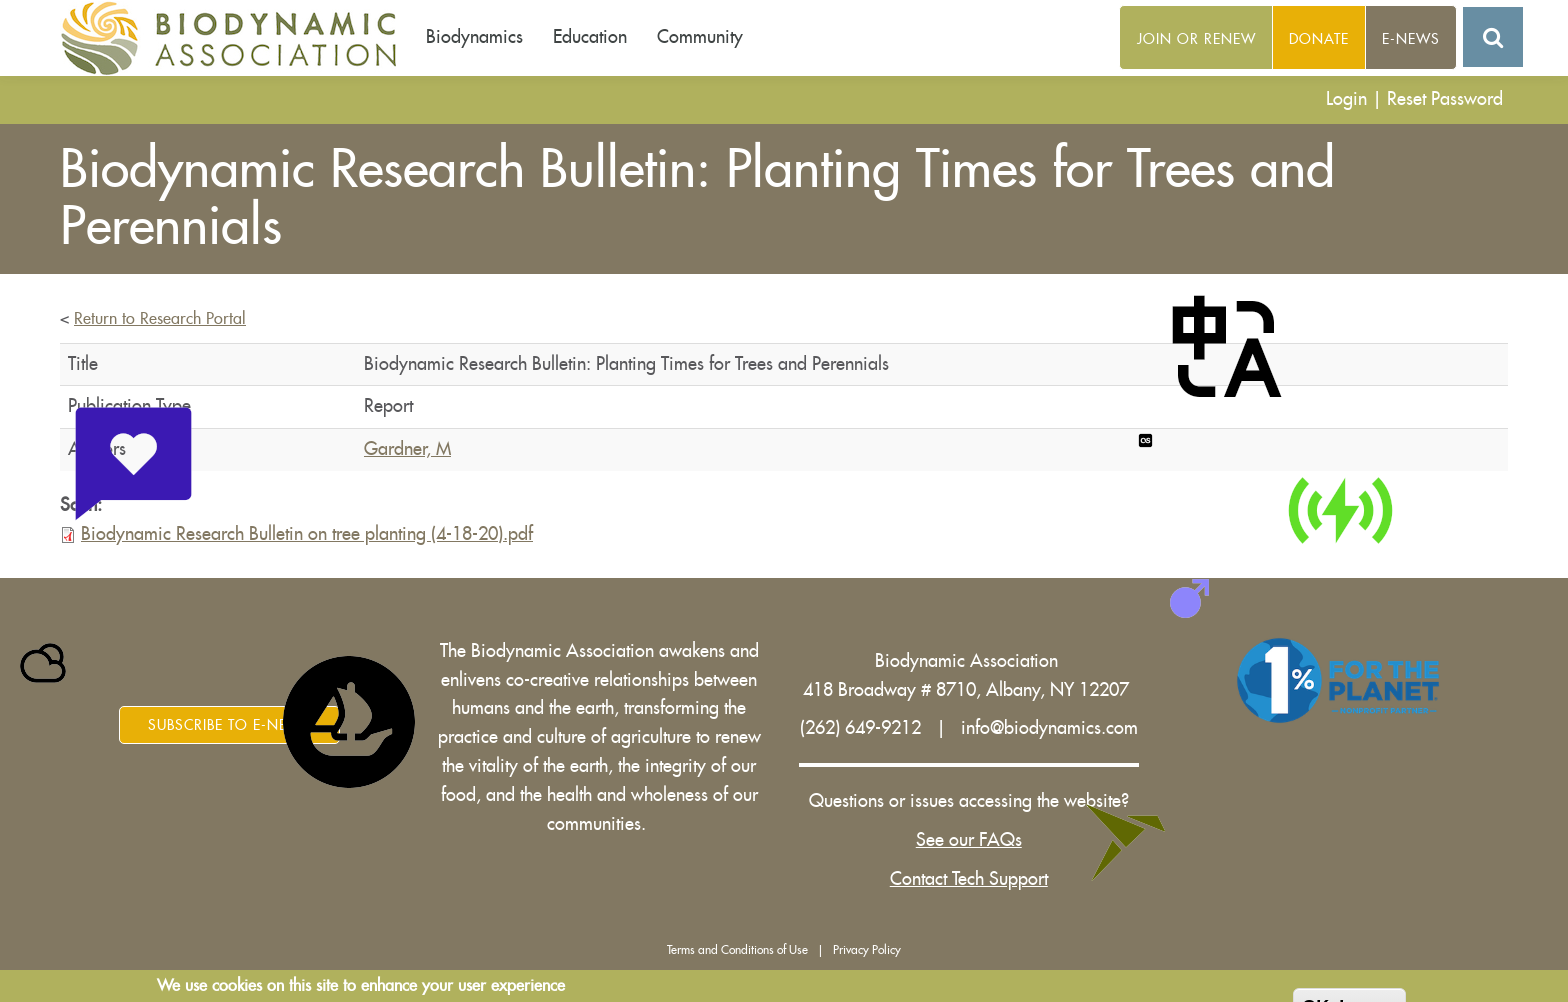 The image size is (1568, 1002). What do you see at coordinates (1145, 440) in the screenshot?
I see `open Last.fm profile or music scrobbling` at bounding box center [1145, 440].